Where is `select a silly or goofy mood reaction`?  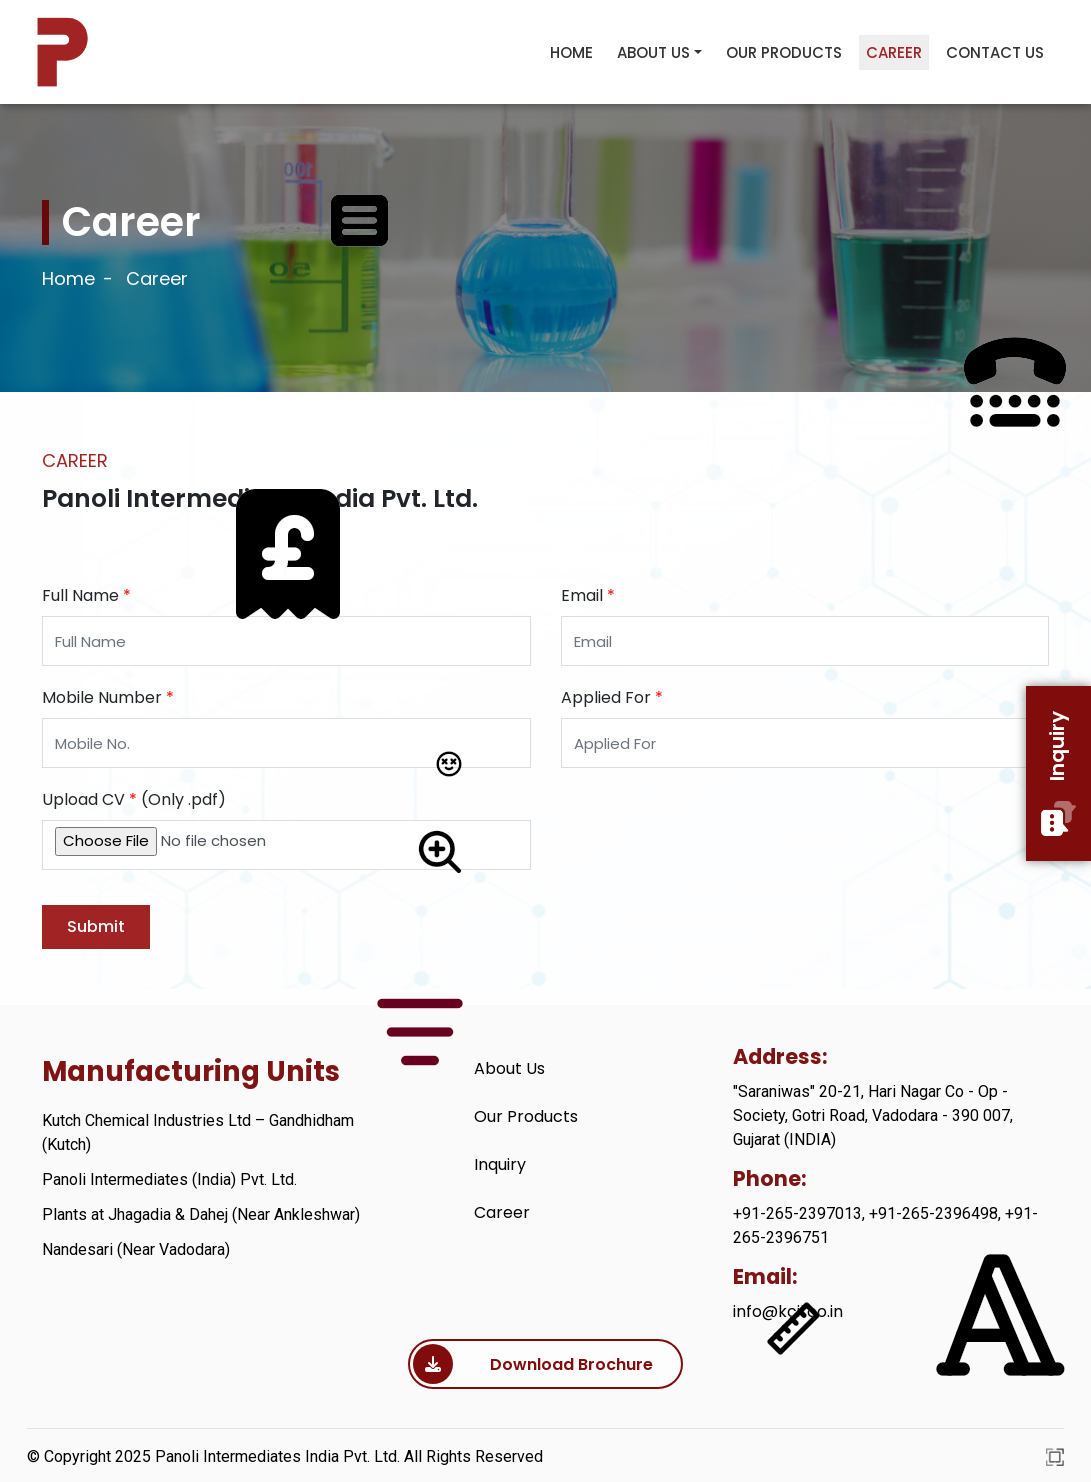 select a silly or goofy mood reaction is located at coordinates (449, 764).